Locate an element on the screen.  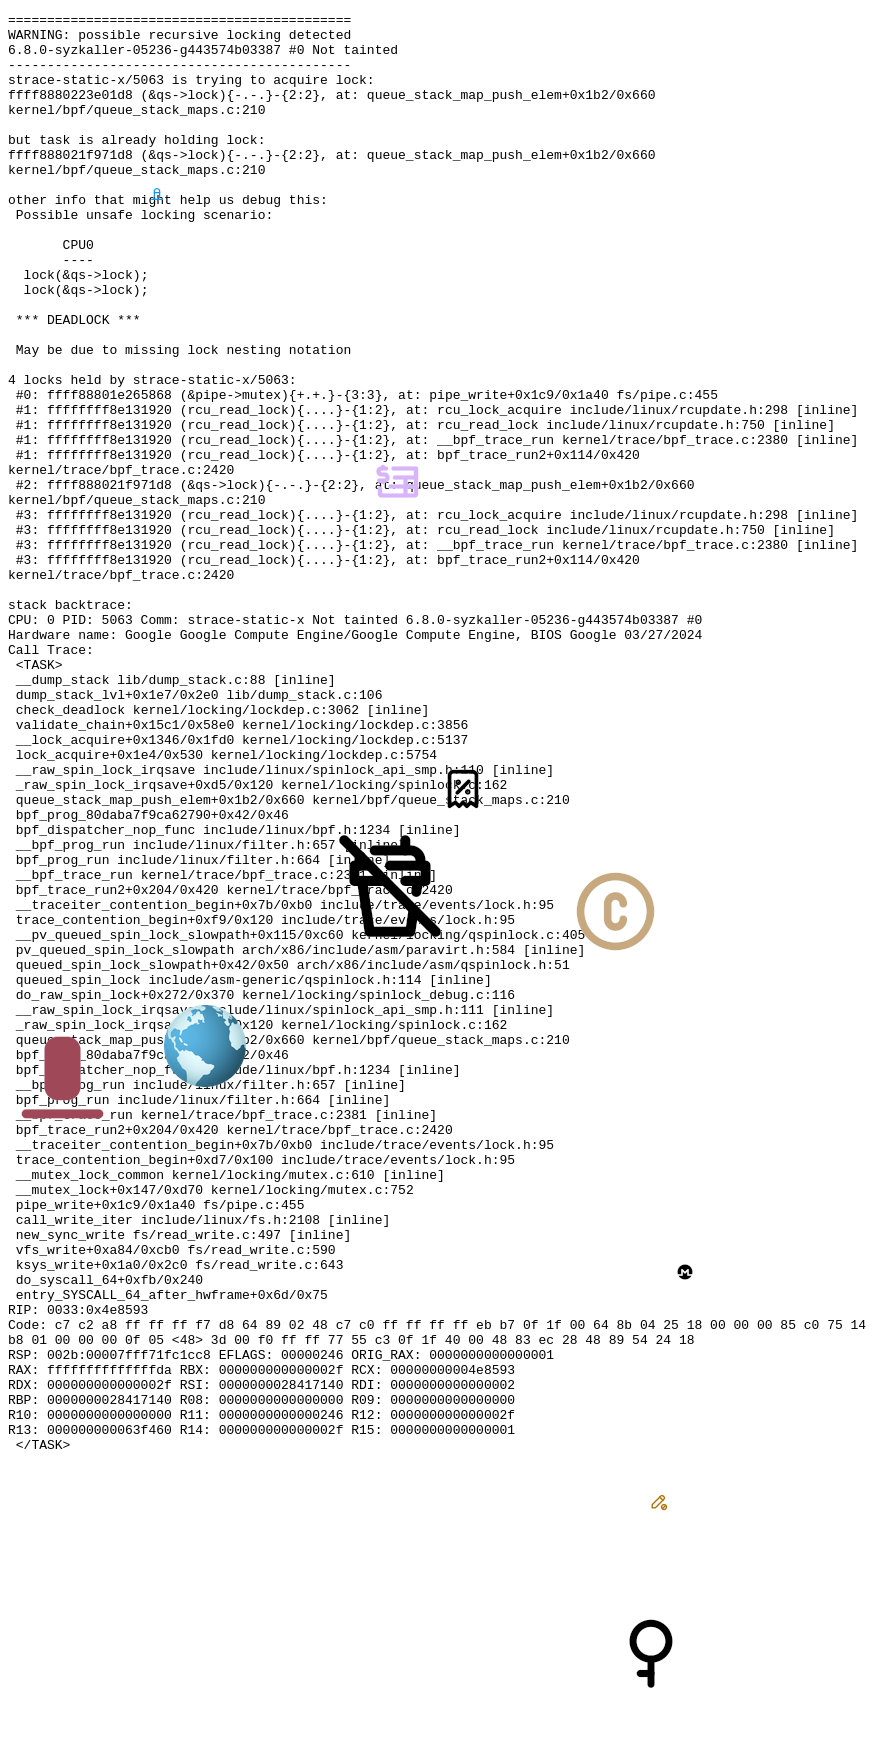
access global or international settings is located at coordinates (205, 1046).